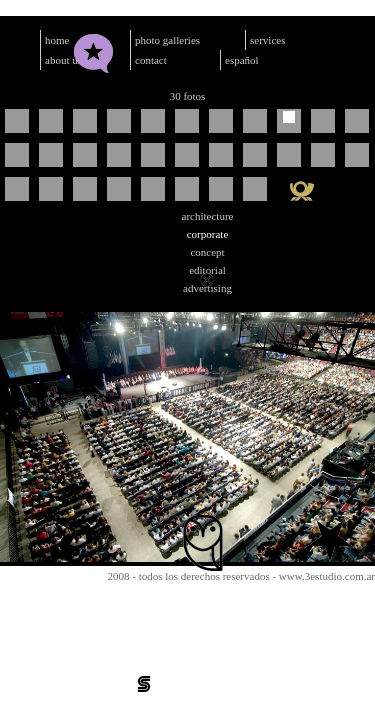 The height and width of the screenshot is (720, 375). What do you see at coordinates (203, 543) in the screenshot?
I see `TrueUp company logo` at bounding box center [203, 543].